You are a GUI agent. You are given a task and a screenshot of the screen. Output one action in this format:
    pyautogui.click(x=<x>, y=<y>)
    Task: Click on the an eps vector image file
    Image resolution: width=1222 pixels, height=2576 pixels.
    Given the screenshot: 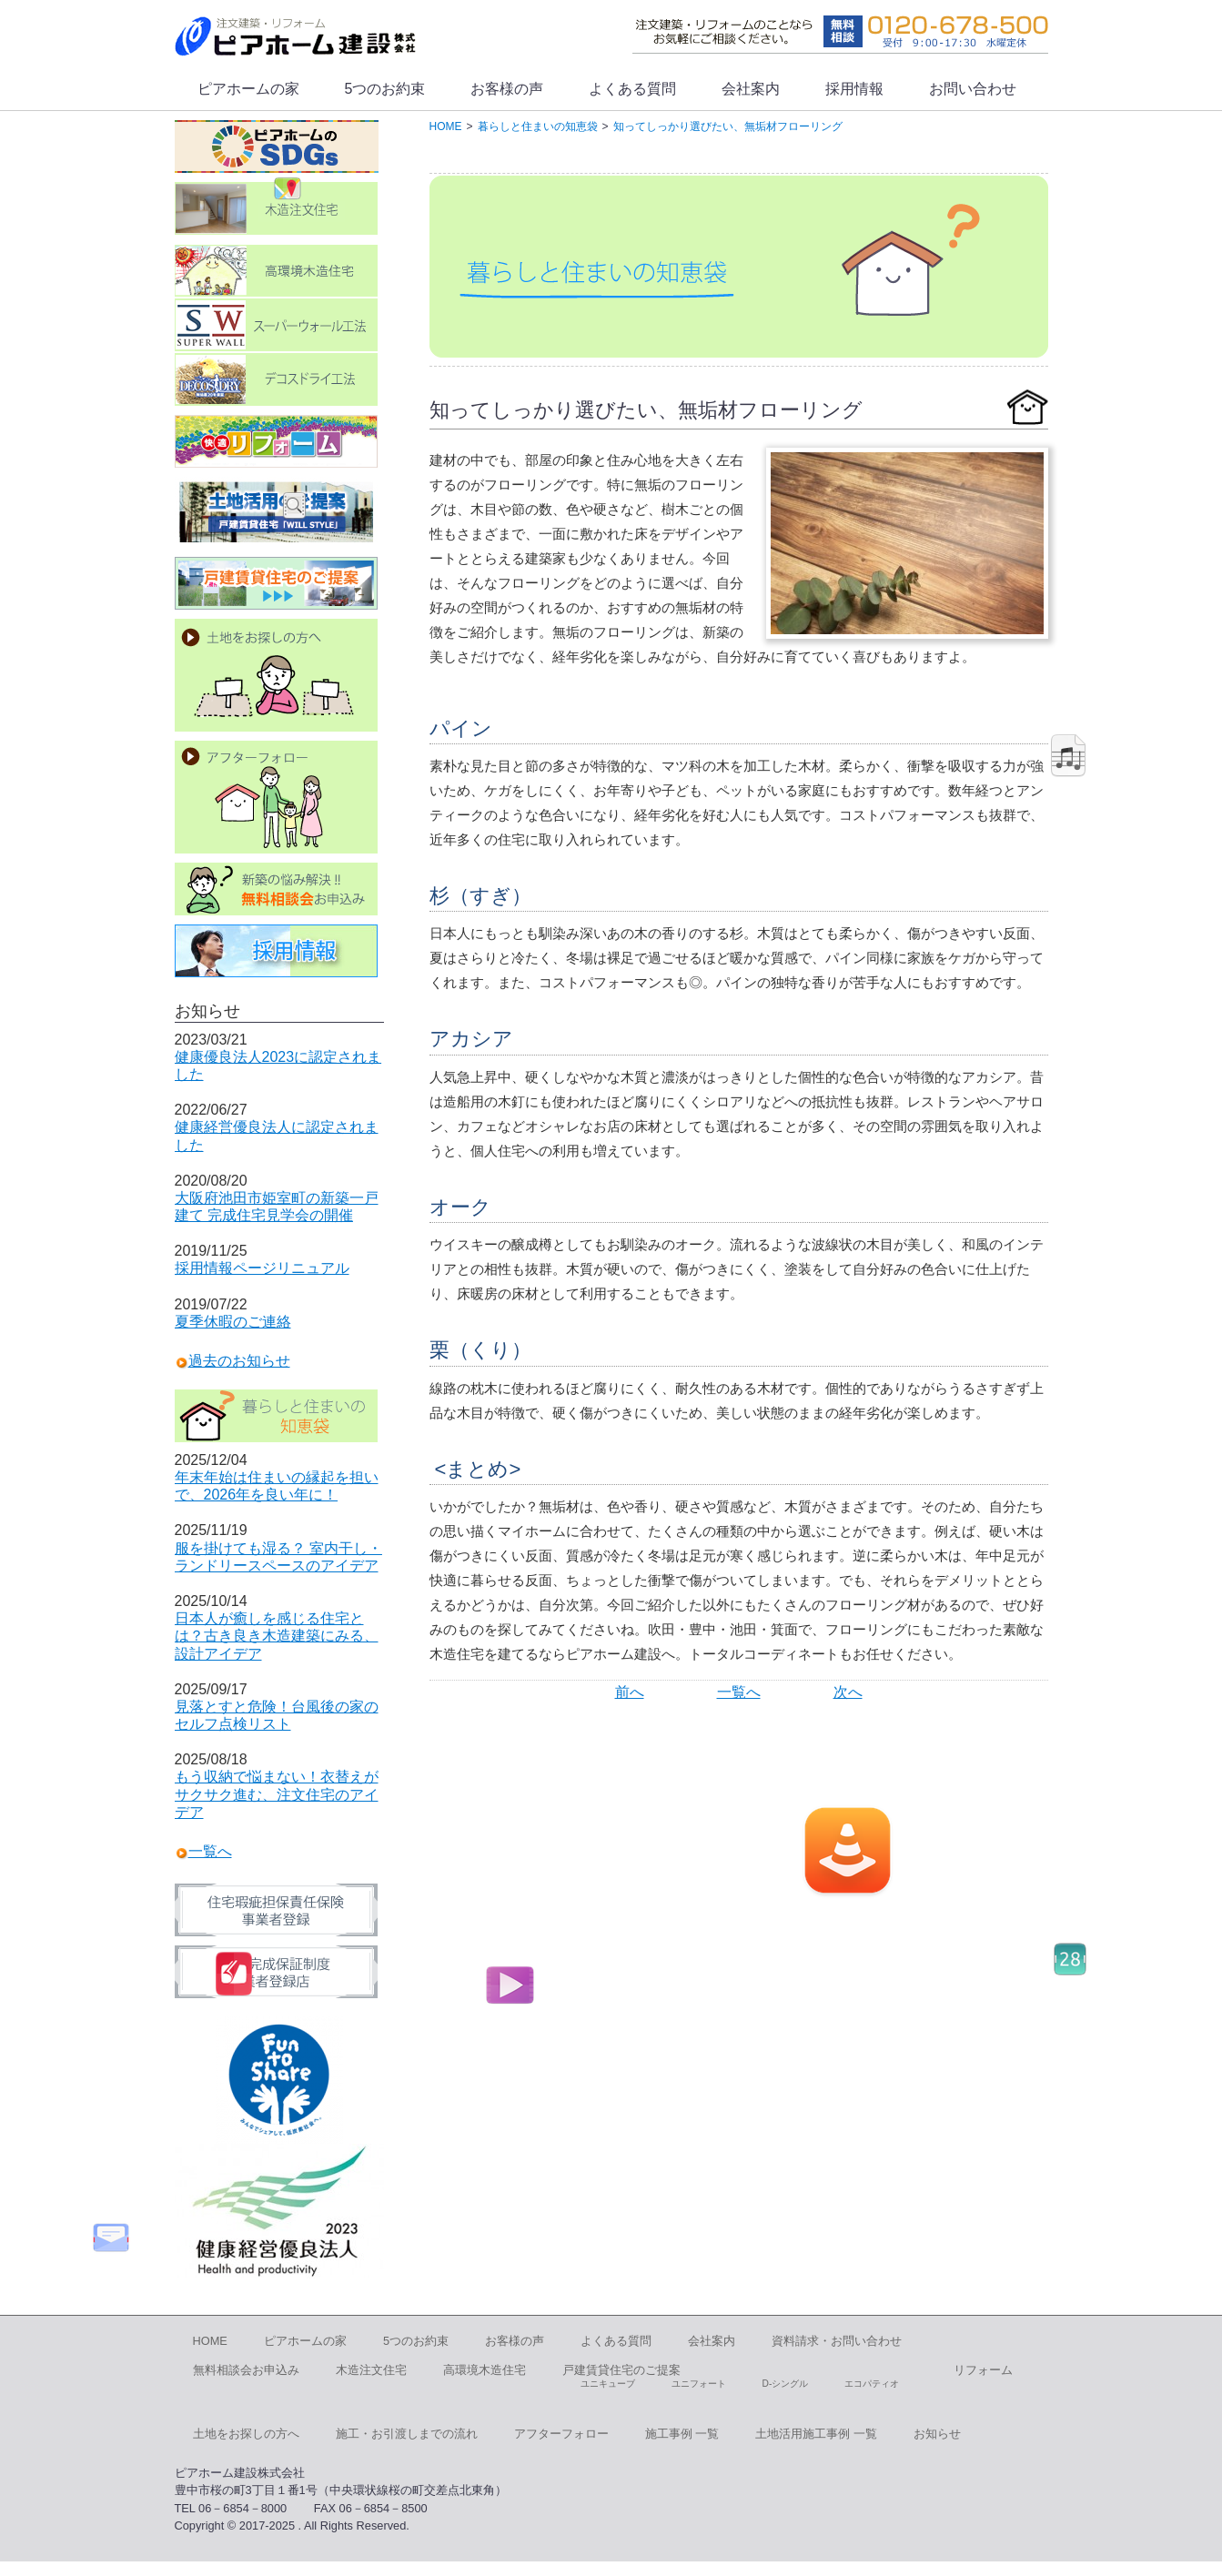 What is the action you would take?
    pyautogui.click(x=234, y=1974)
    